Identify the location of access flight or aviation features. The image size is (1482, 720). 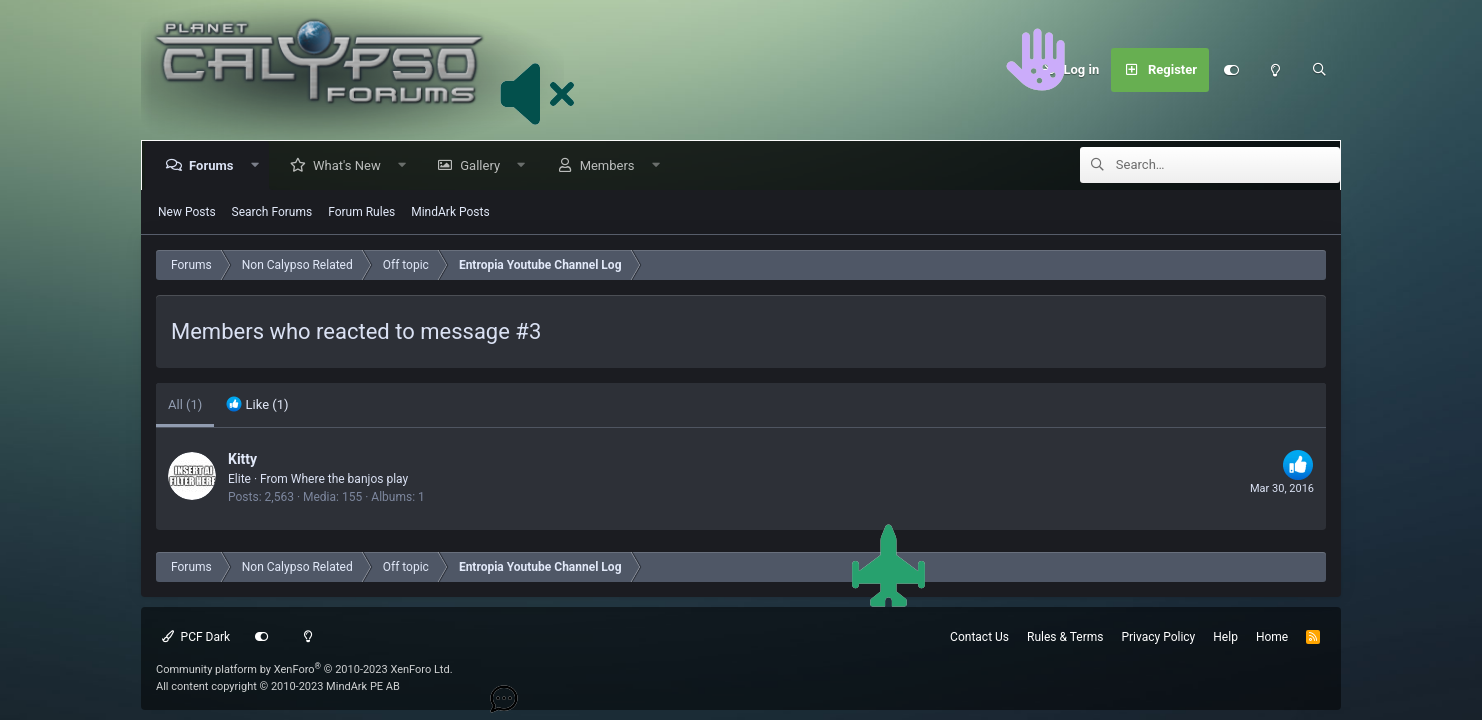
(888, 565).